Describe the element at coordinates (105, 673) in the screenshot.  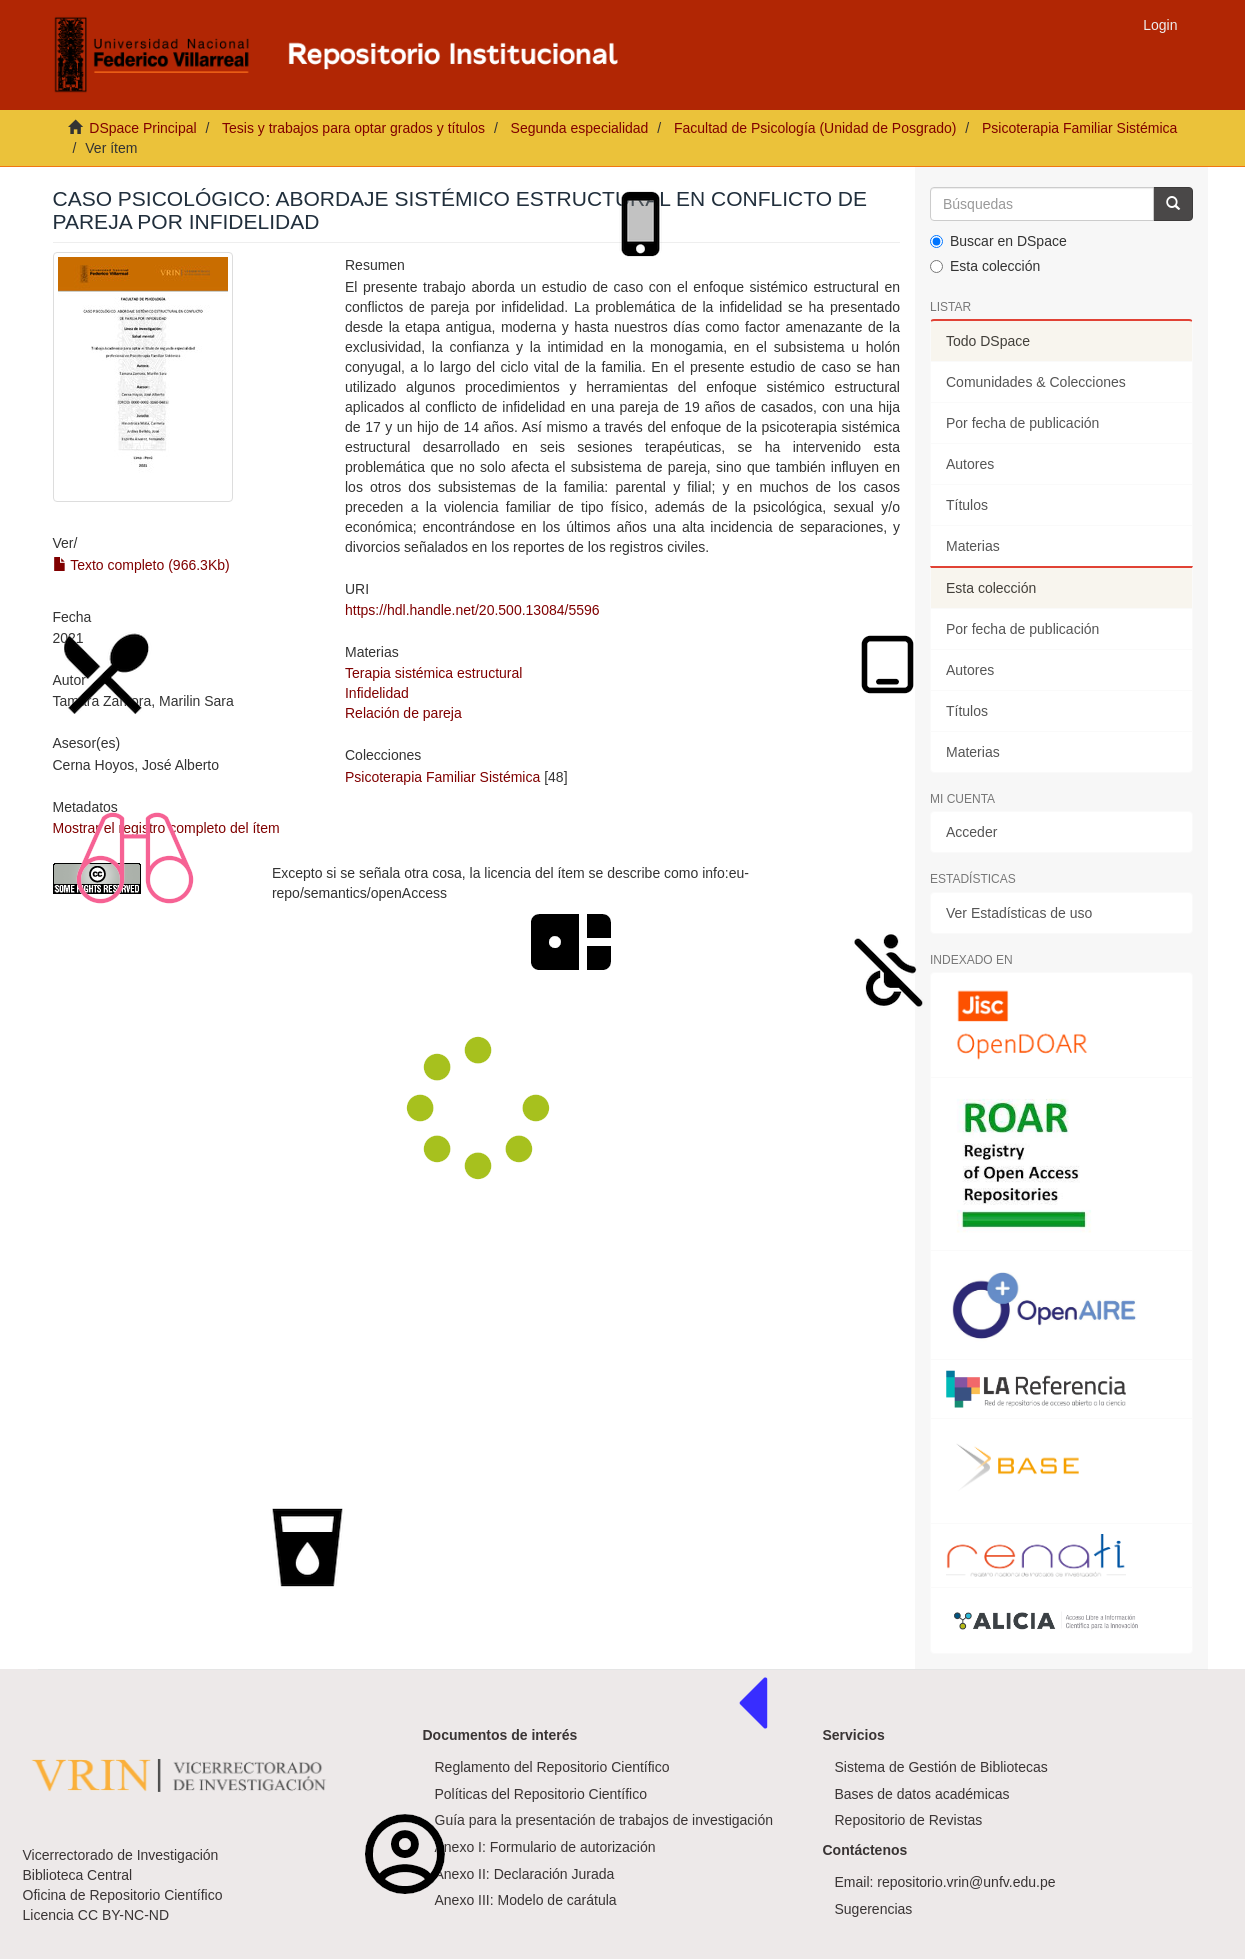
I see `view restaurant or dining options` at that location.